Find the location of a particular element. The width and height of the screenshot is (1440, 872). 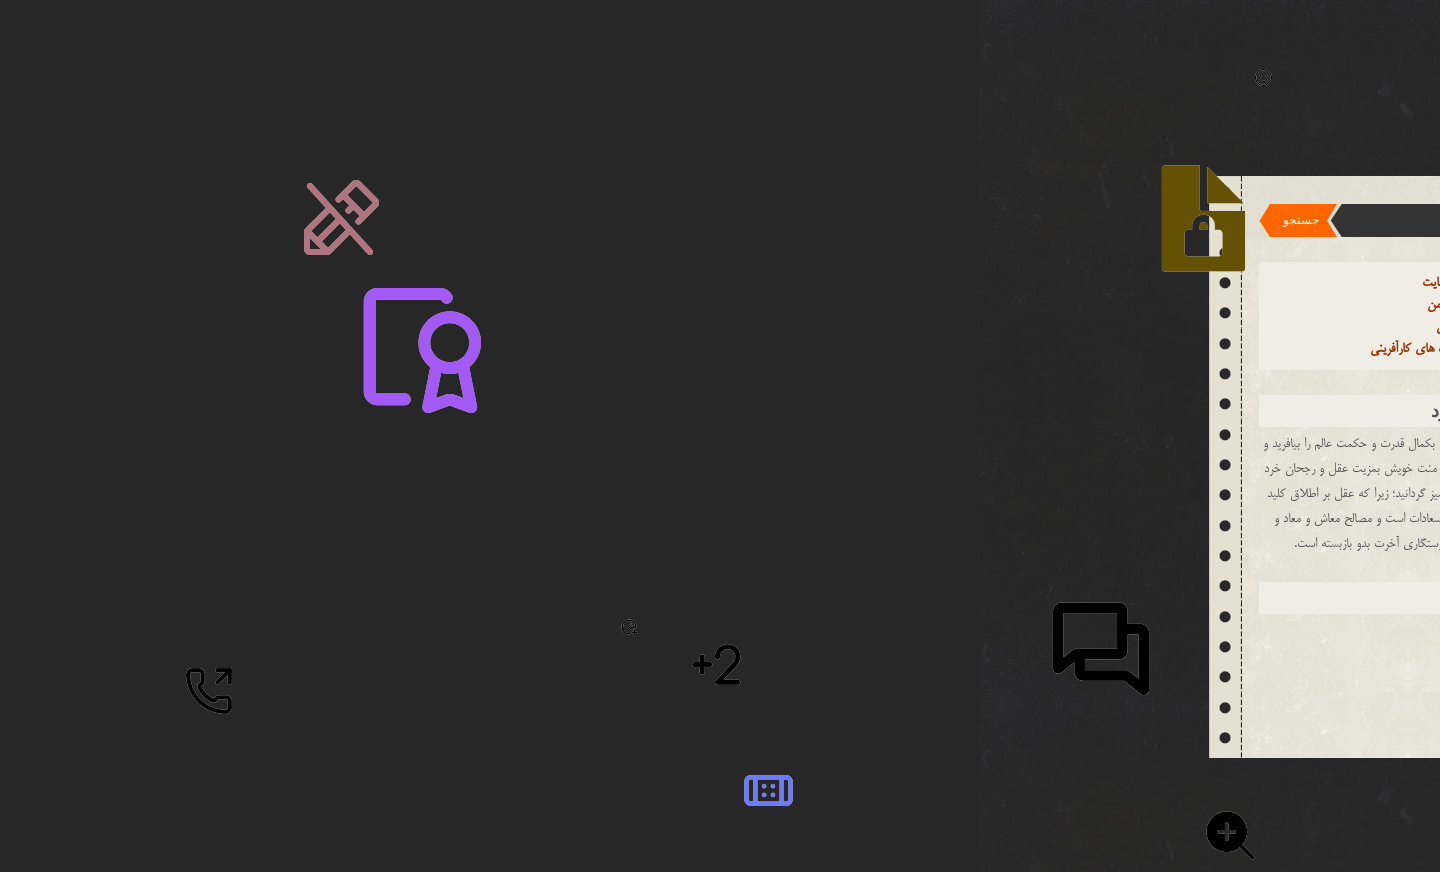

add a new photo to your collection is located at coordinates (629, 627).